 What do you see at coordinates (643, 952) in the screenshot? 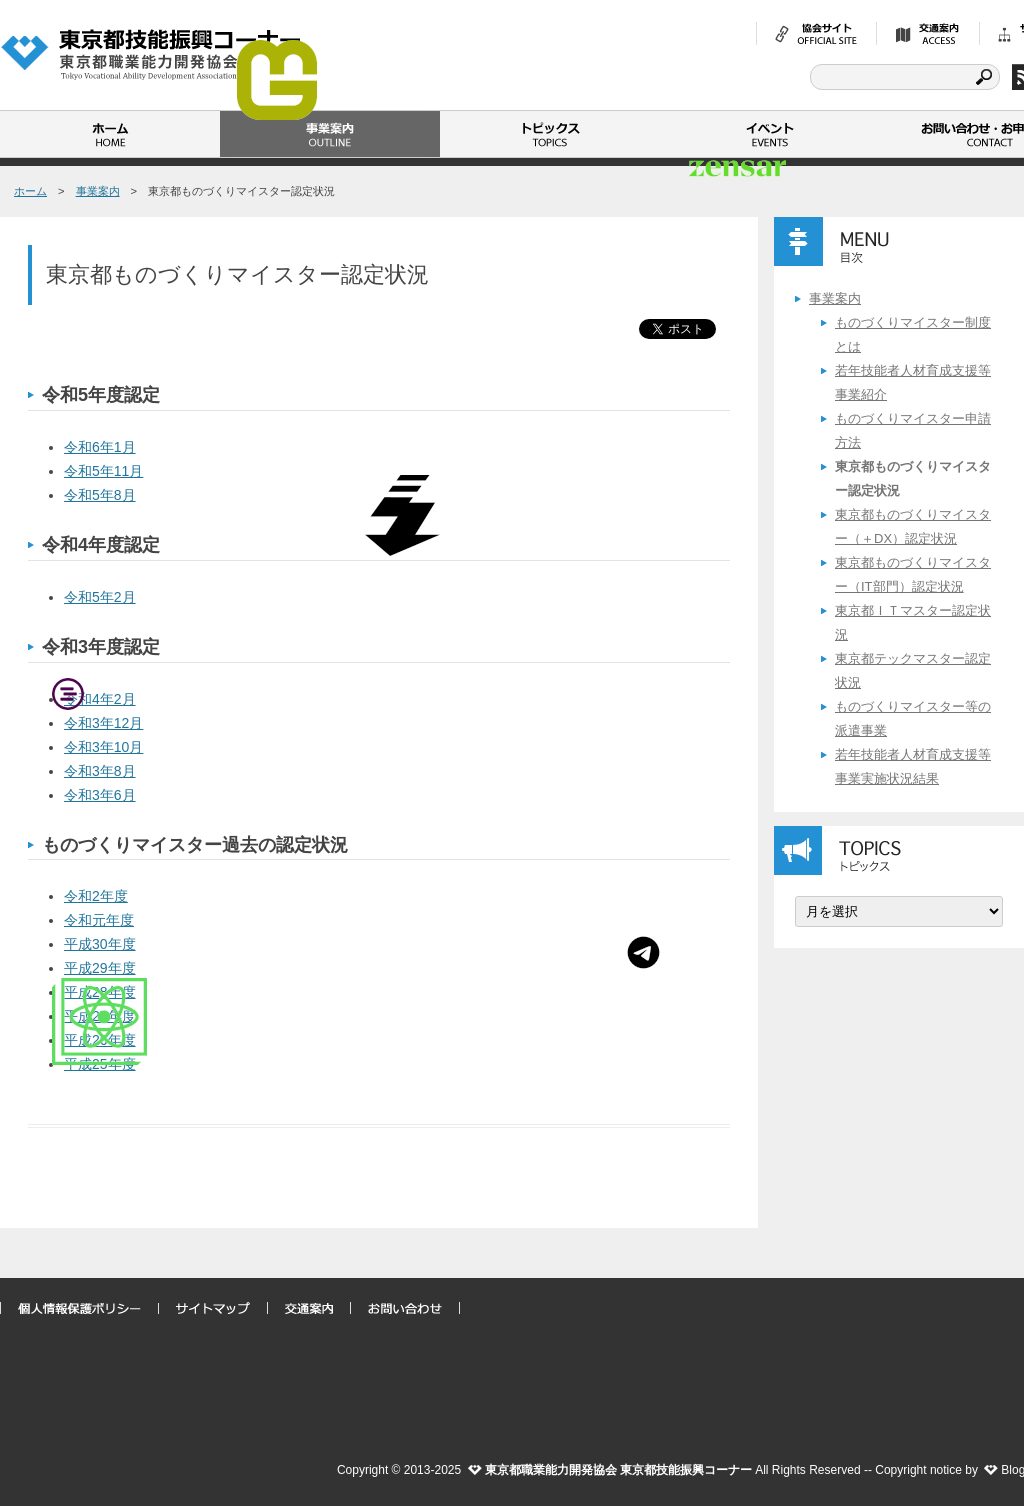
I see `open telegram messaging app` at bounding box center [643, 952].